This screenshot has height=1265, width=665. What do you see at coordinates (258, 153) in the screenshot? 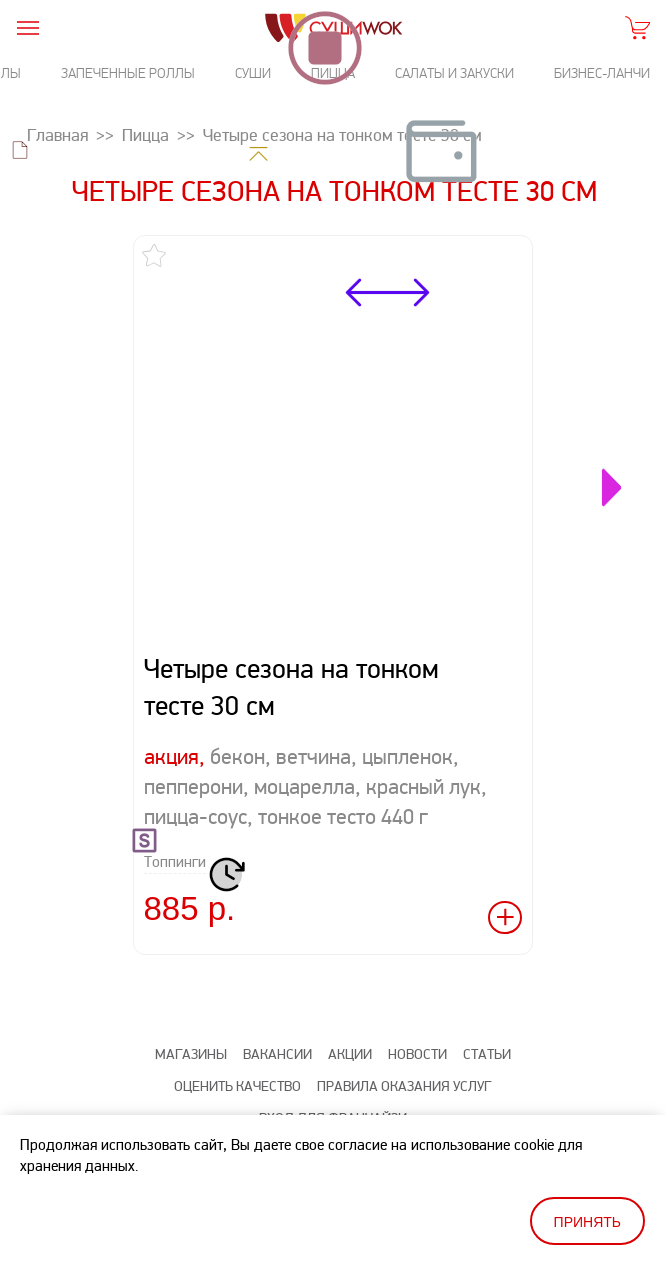
I see `collapse or minimize a section` at bounding box center [258, 153].